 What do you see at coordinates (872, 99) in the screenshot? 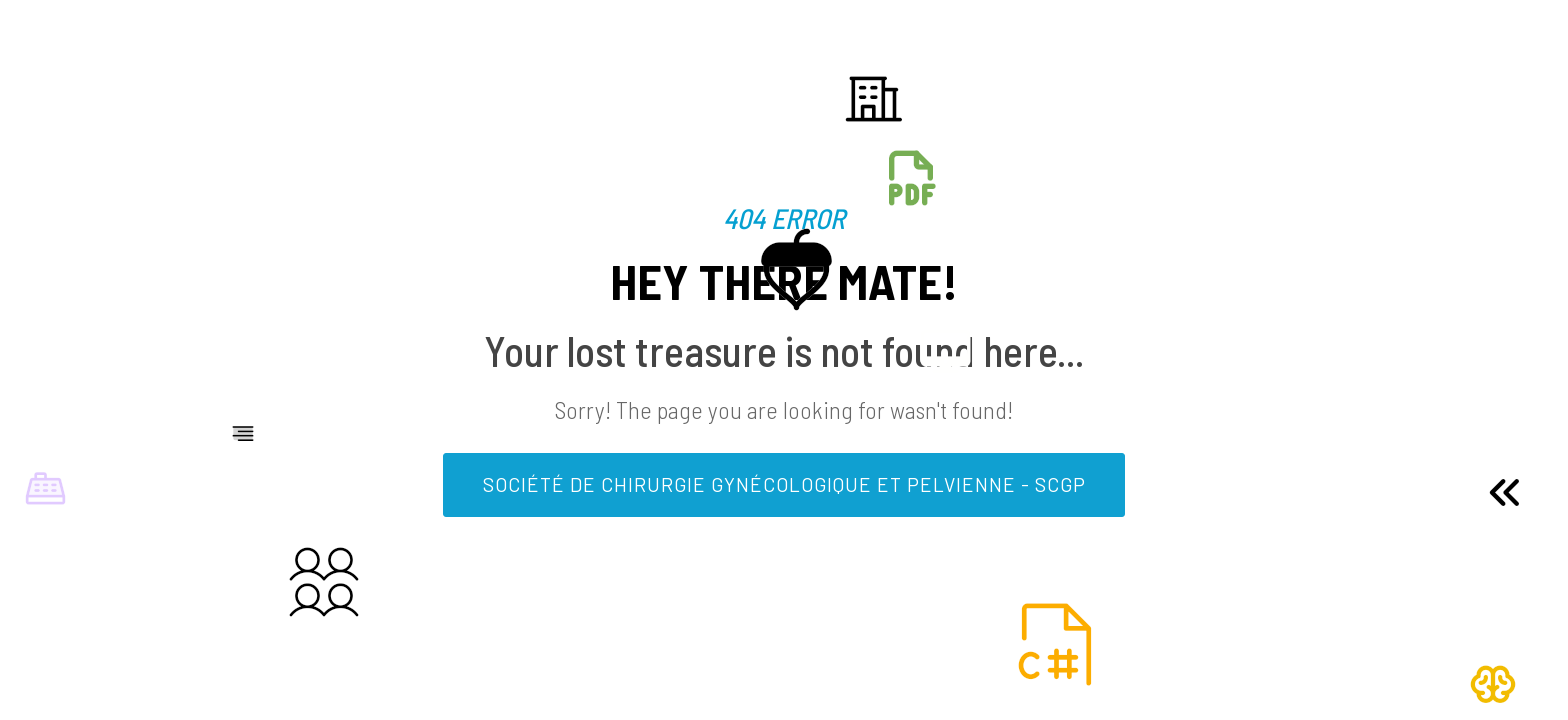
I see `view office or workplace location` at bounding box center [872, 99].